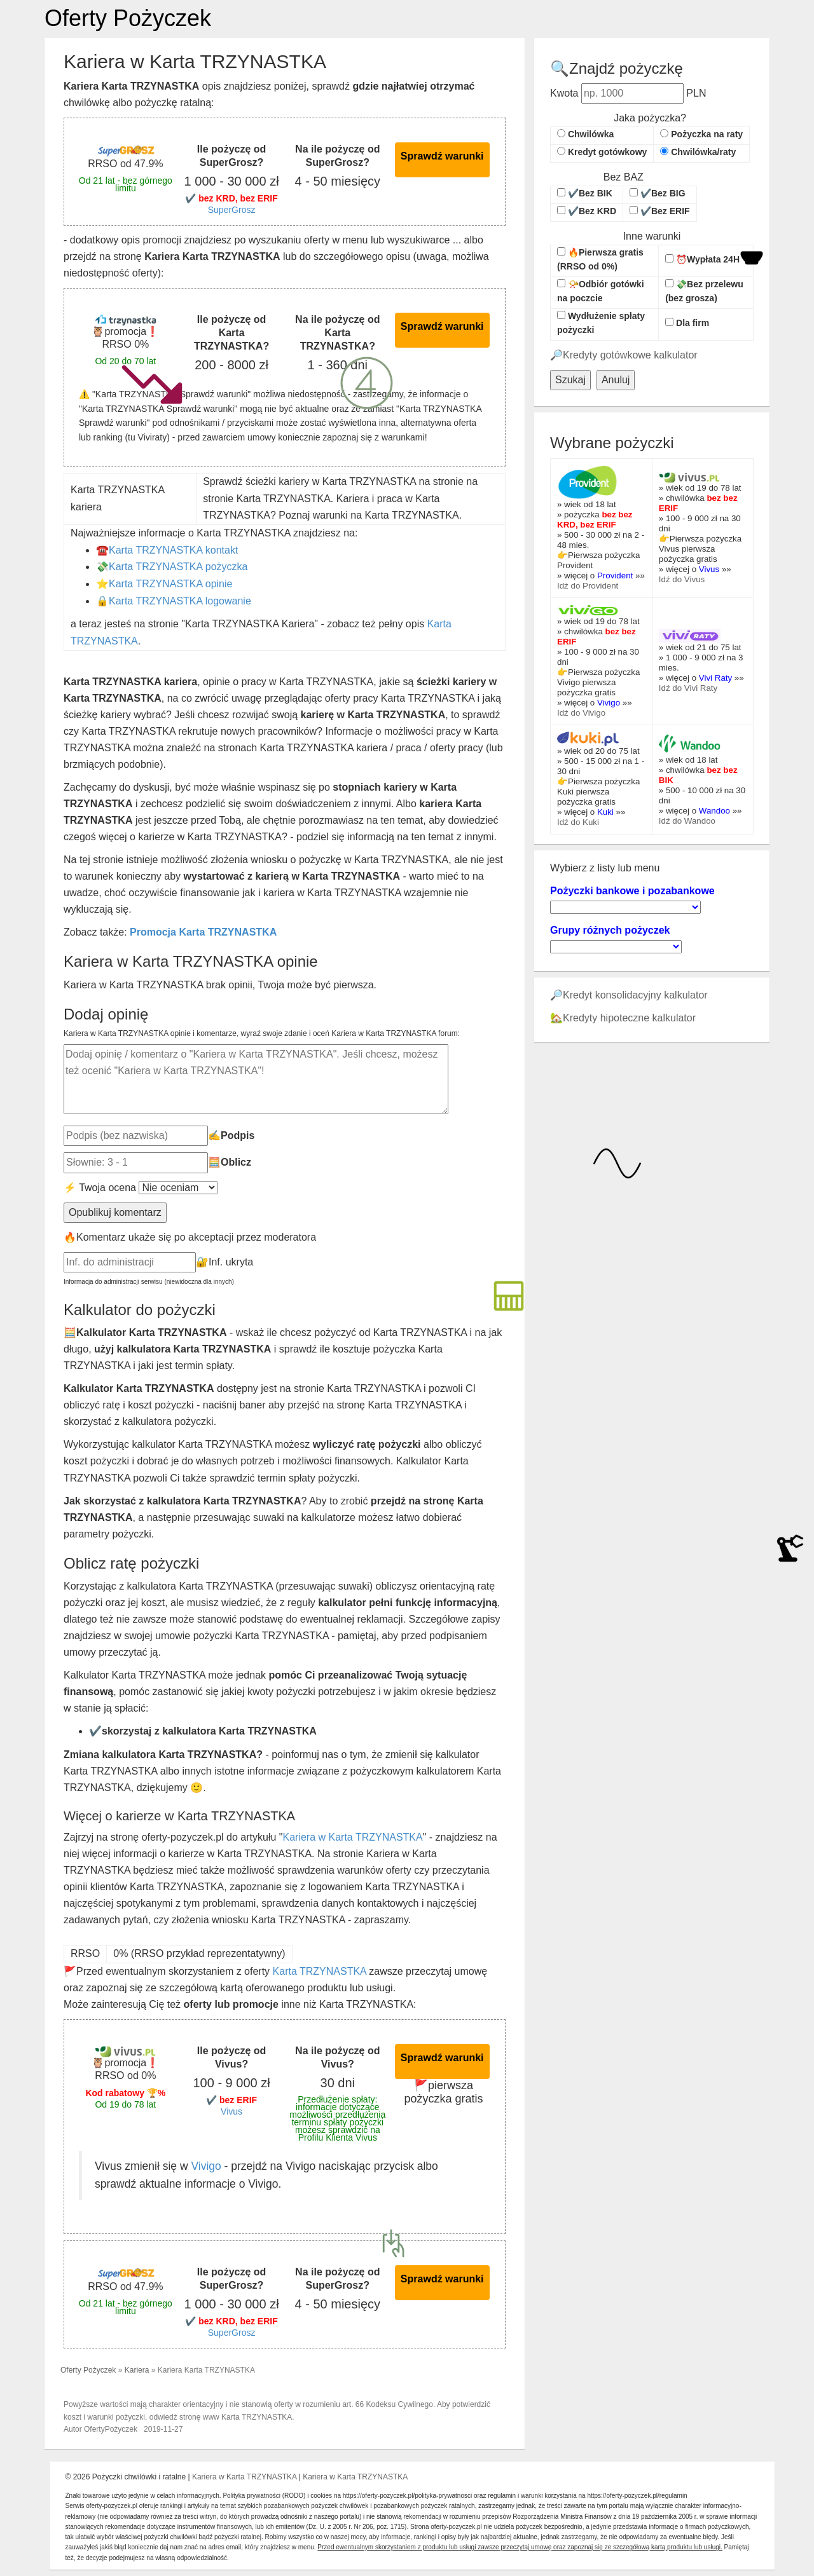  Describe the element at coordinates (617, 1163) in the screenshot. I see `adjust audio or sound wave settings` at that location.